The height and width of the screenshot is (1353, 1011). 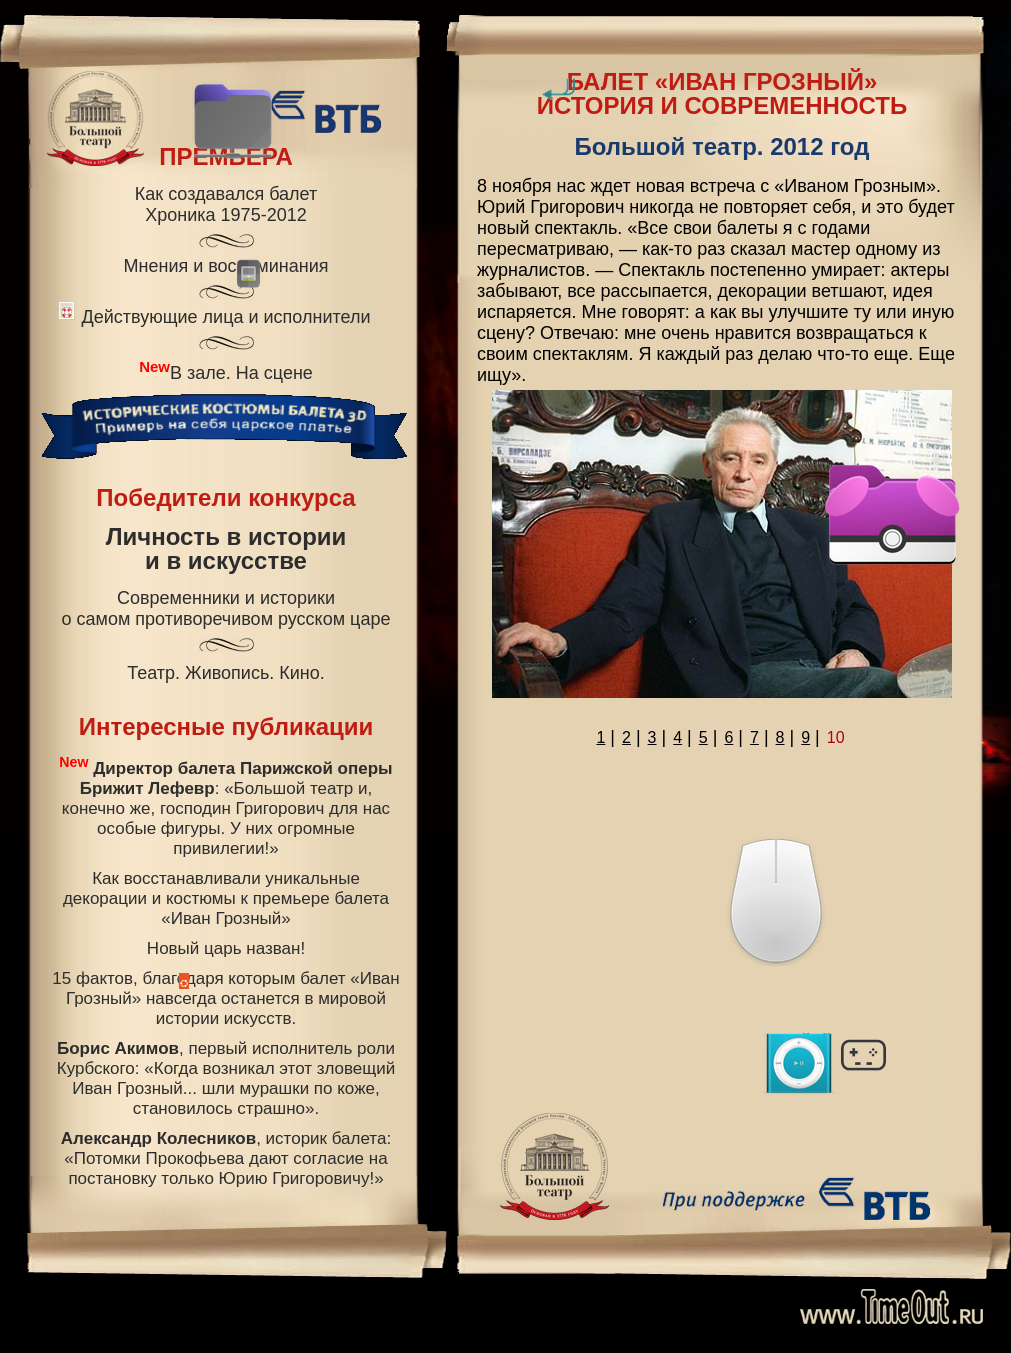 What do you see at coordinates (66, 310) in the screenshot?
I see `access help documentation` at bounding box center [66, 310].